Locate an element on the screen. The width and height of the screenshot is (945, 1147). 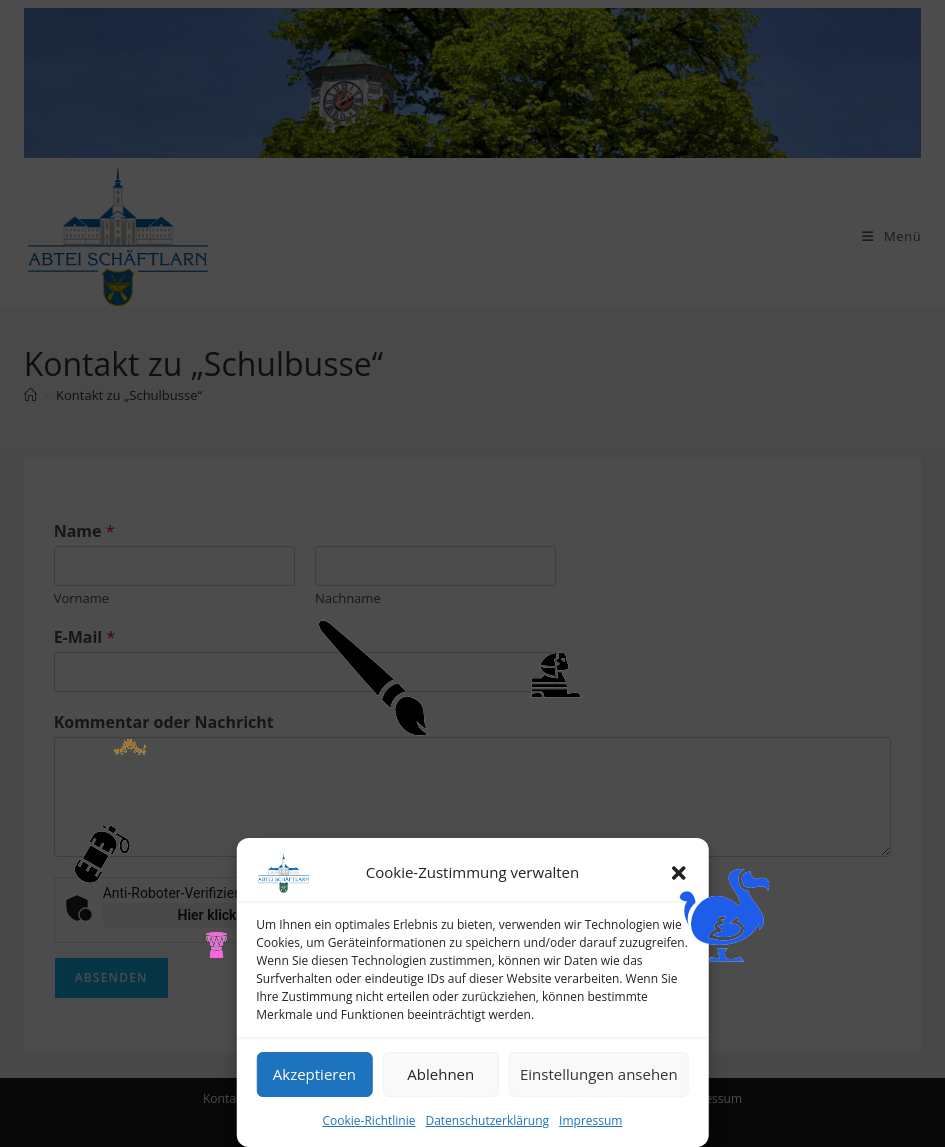
select flash grenade weapon or equipment is located at coordinates (100, 853).